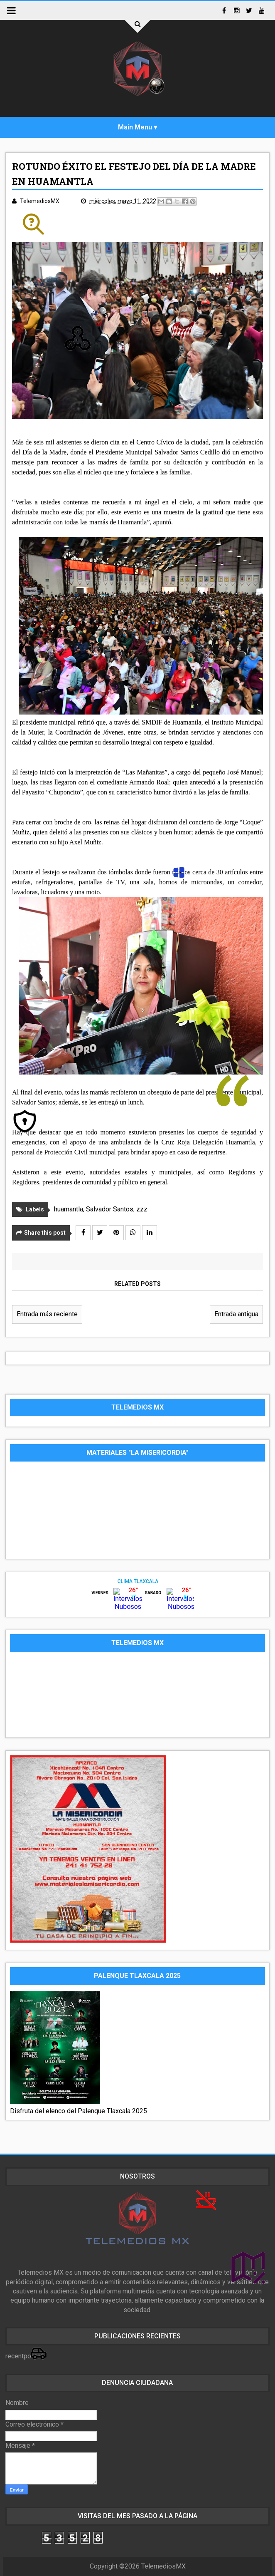 The width and height of the screenshot is (275, 2576). What do you see at coordinates (78, 340) in the screenshot?
I see `indicates loading or processing in progress` at bounding box center [78, 340].